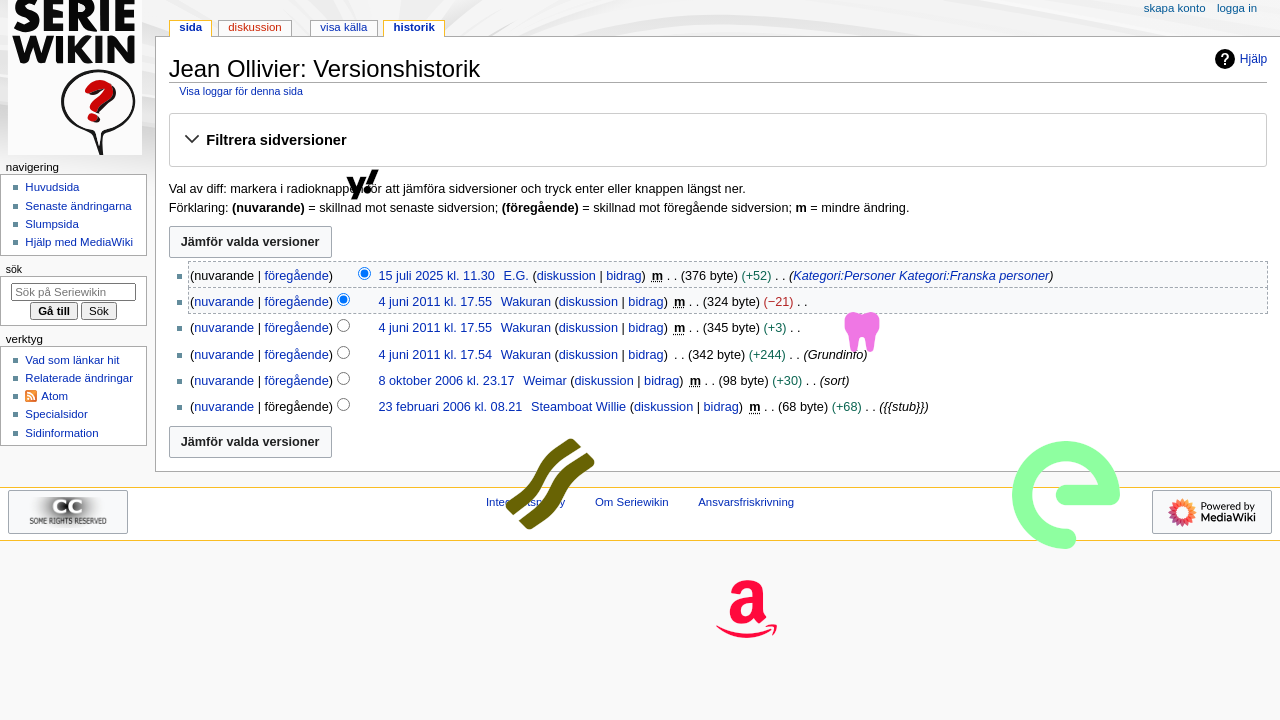 The height and width of the screenshot is (720, 1280). Describe the element at coordinates (1066, 495) in the screenshot. I see `open the e logo application` at that location.